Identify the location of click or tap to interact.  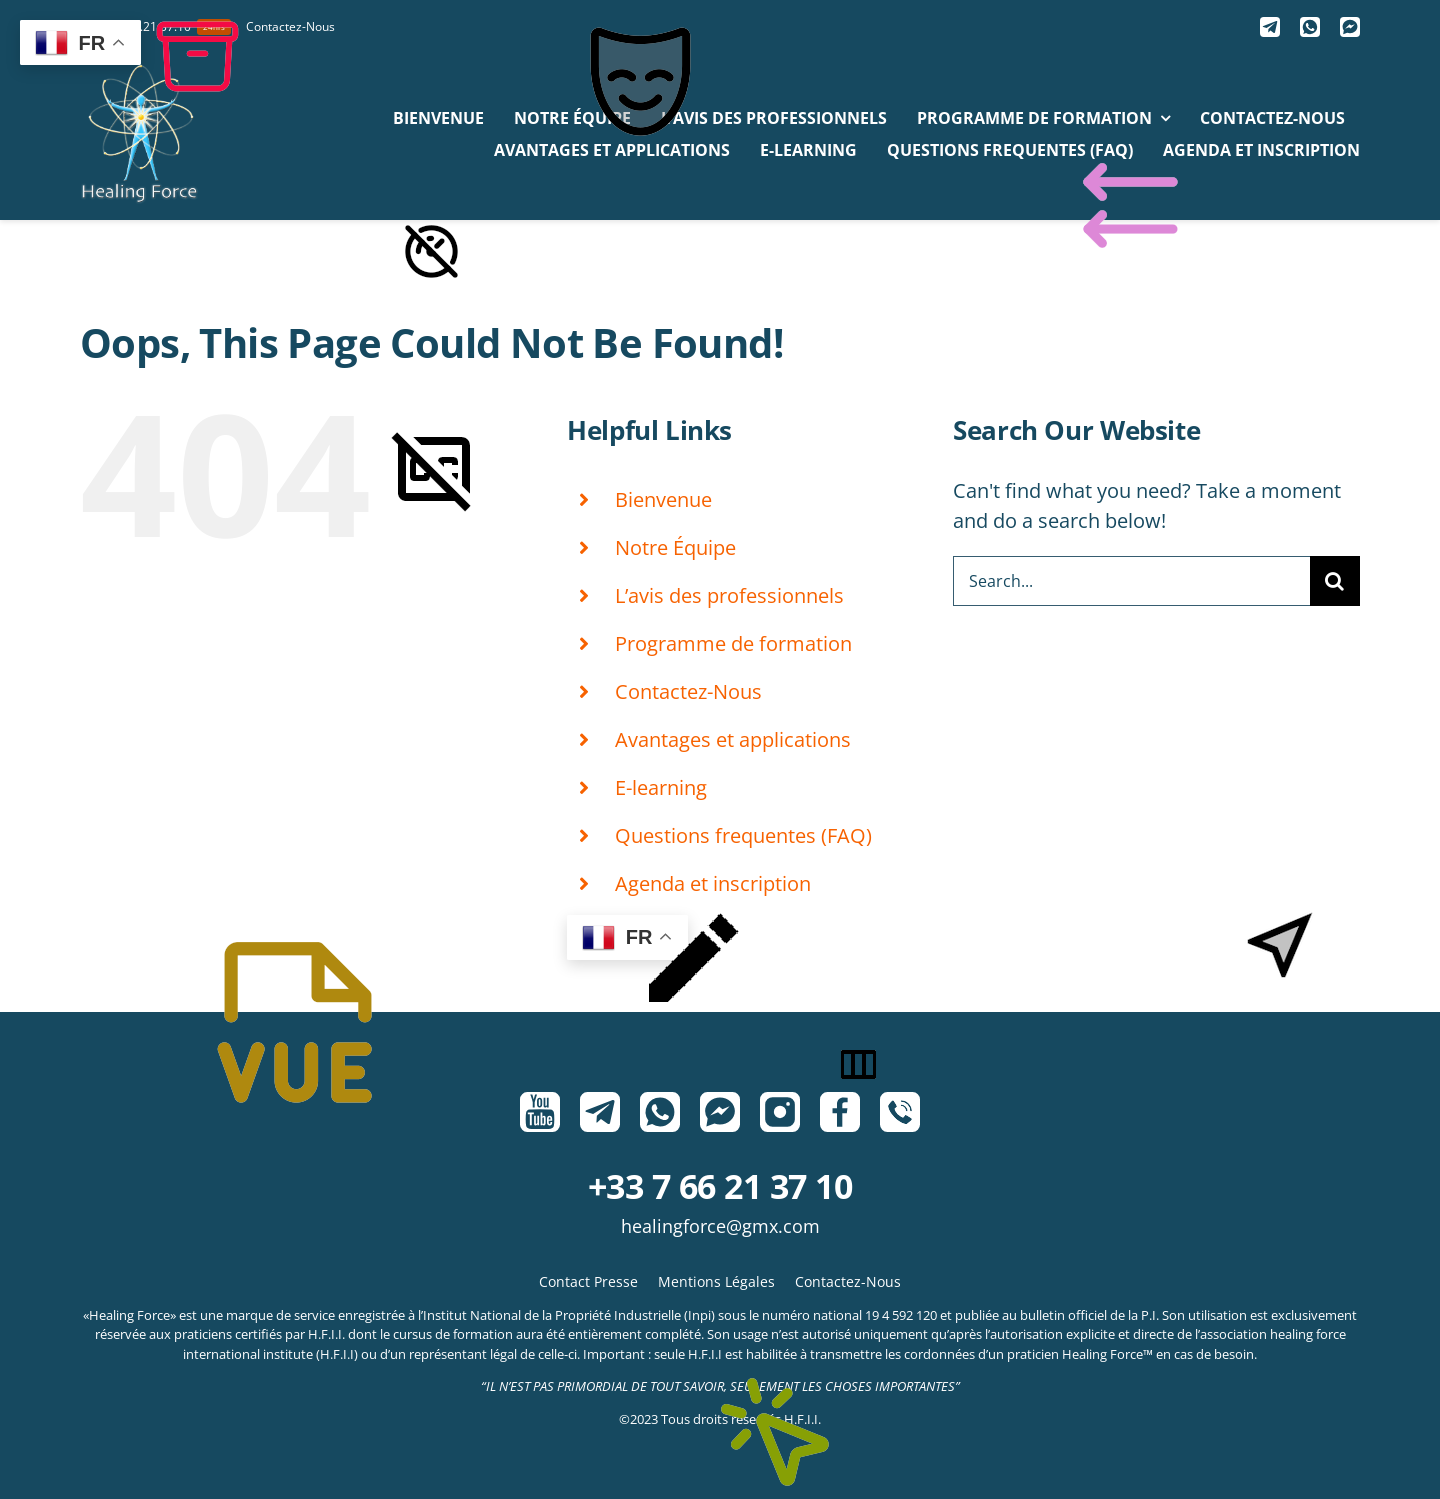
(777, 1434).